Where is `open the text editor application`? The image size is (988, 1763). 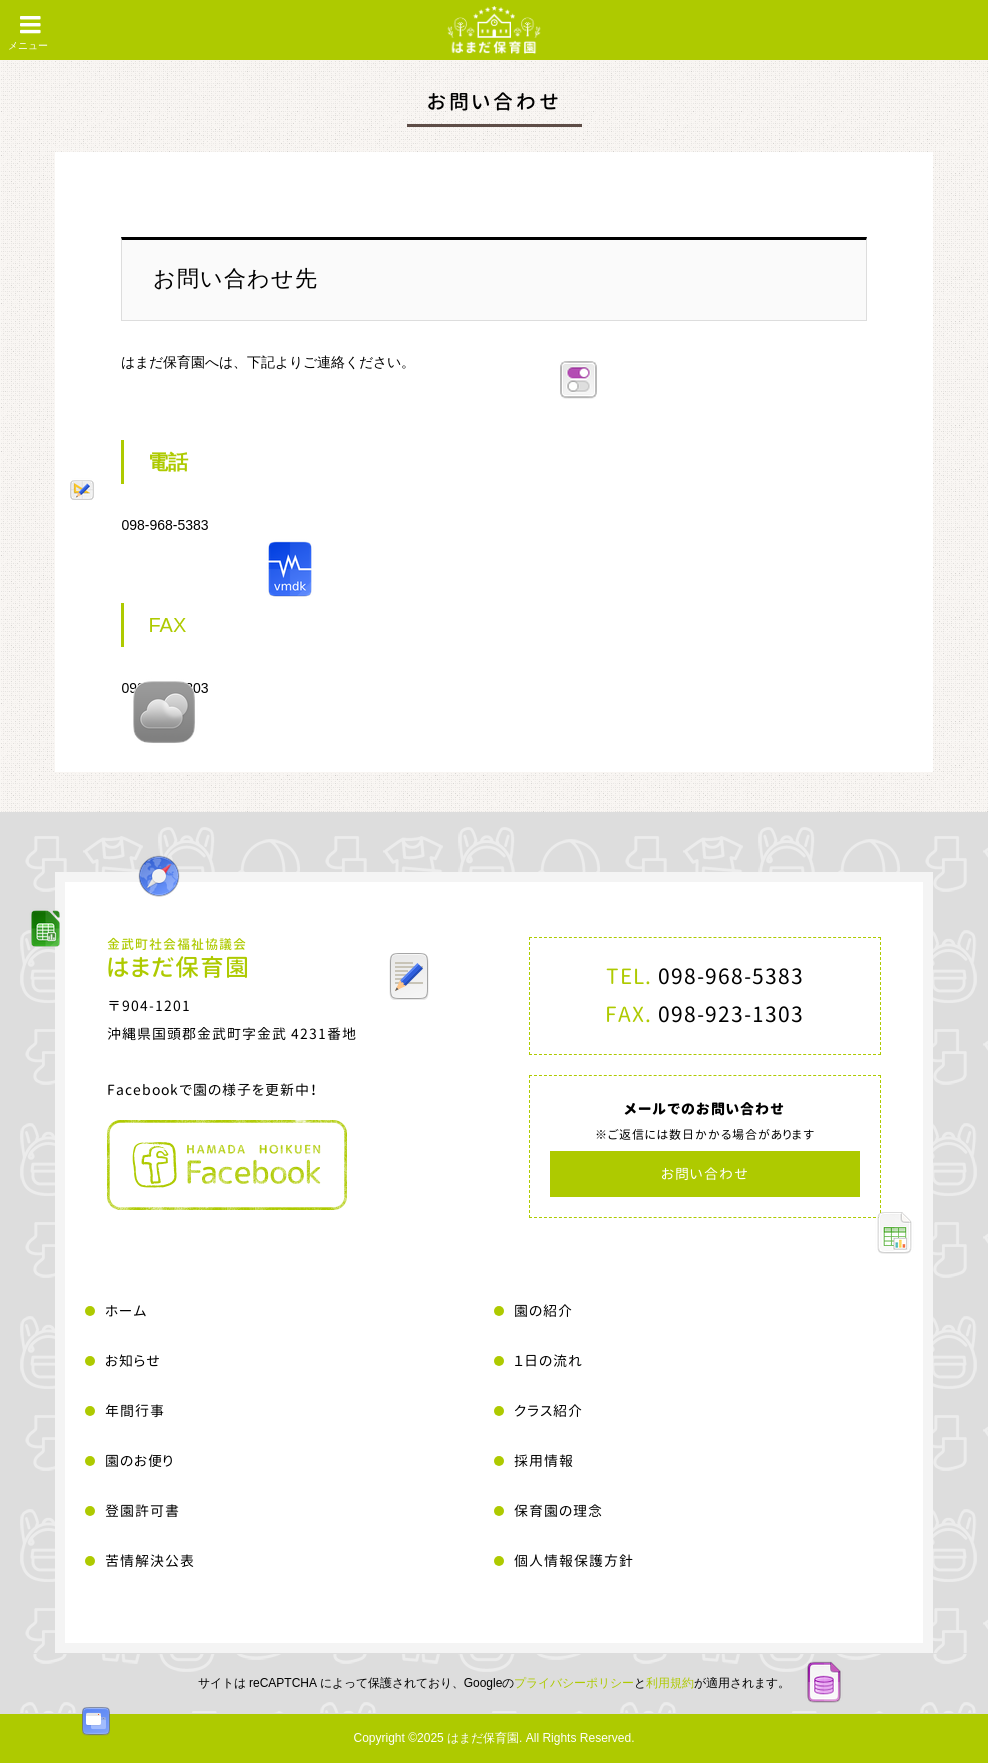
open the text editor application is located at coordinates (409, 976).